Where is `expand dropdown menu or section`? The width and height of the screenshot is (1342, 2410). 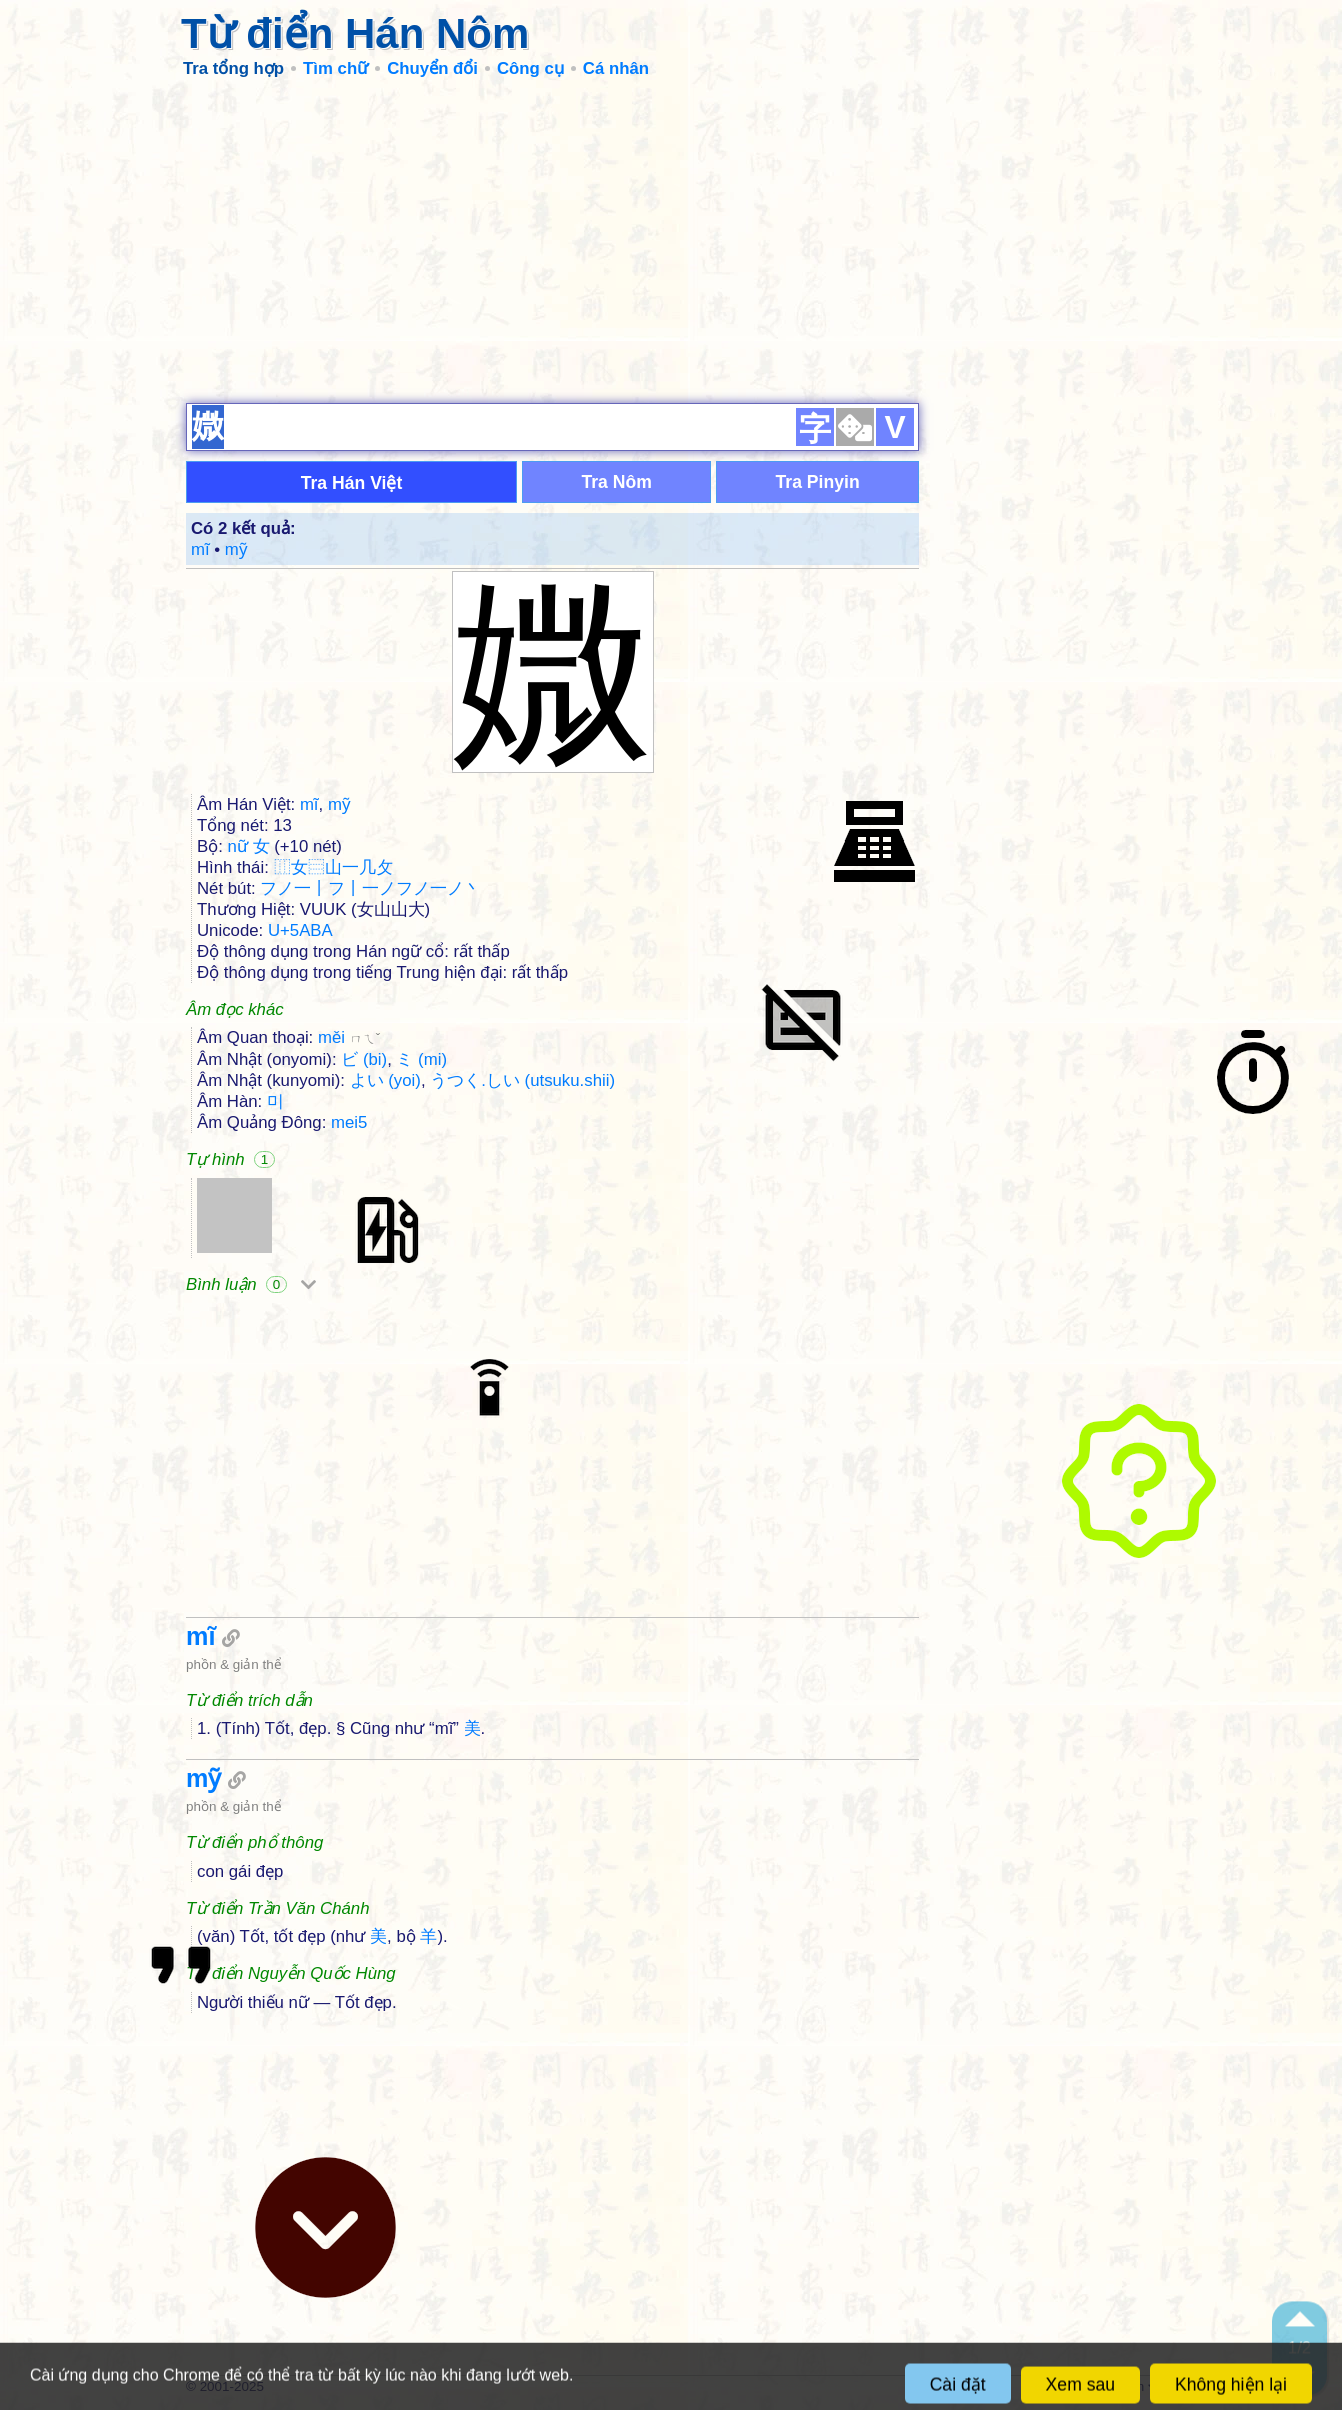 expand dropdown menu or section is located at coordinates (325, 2227).